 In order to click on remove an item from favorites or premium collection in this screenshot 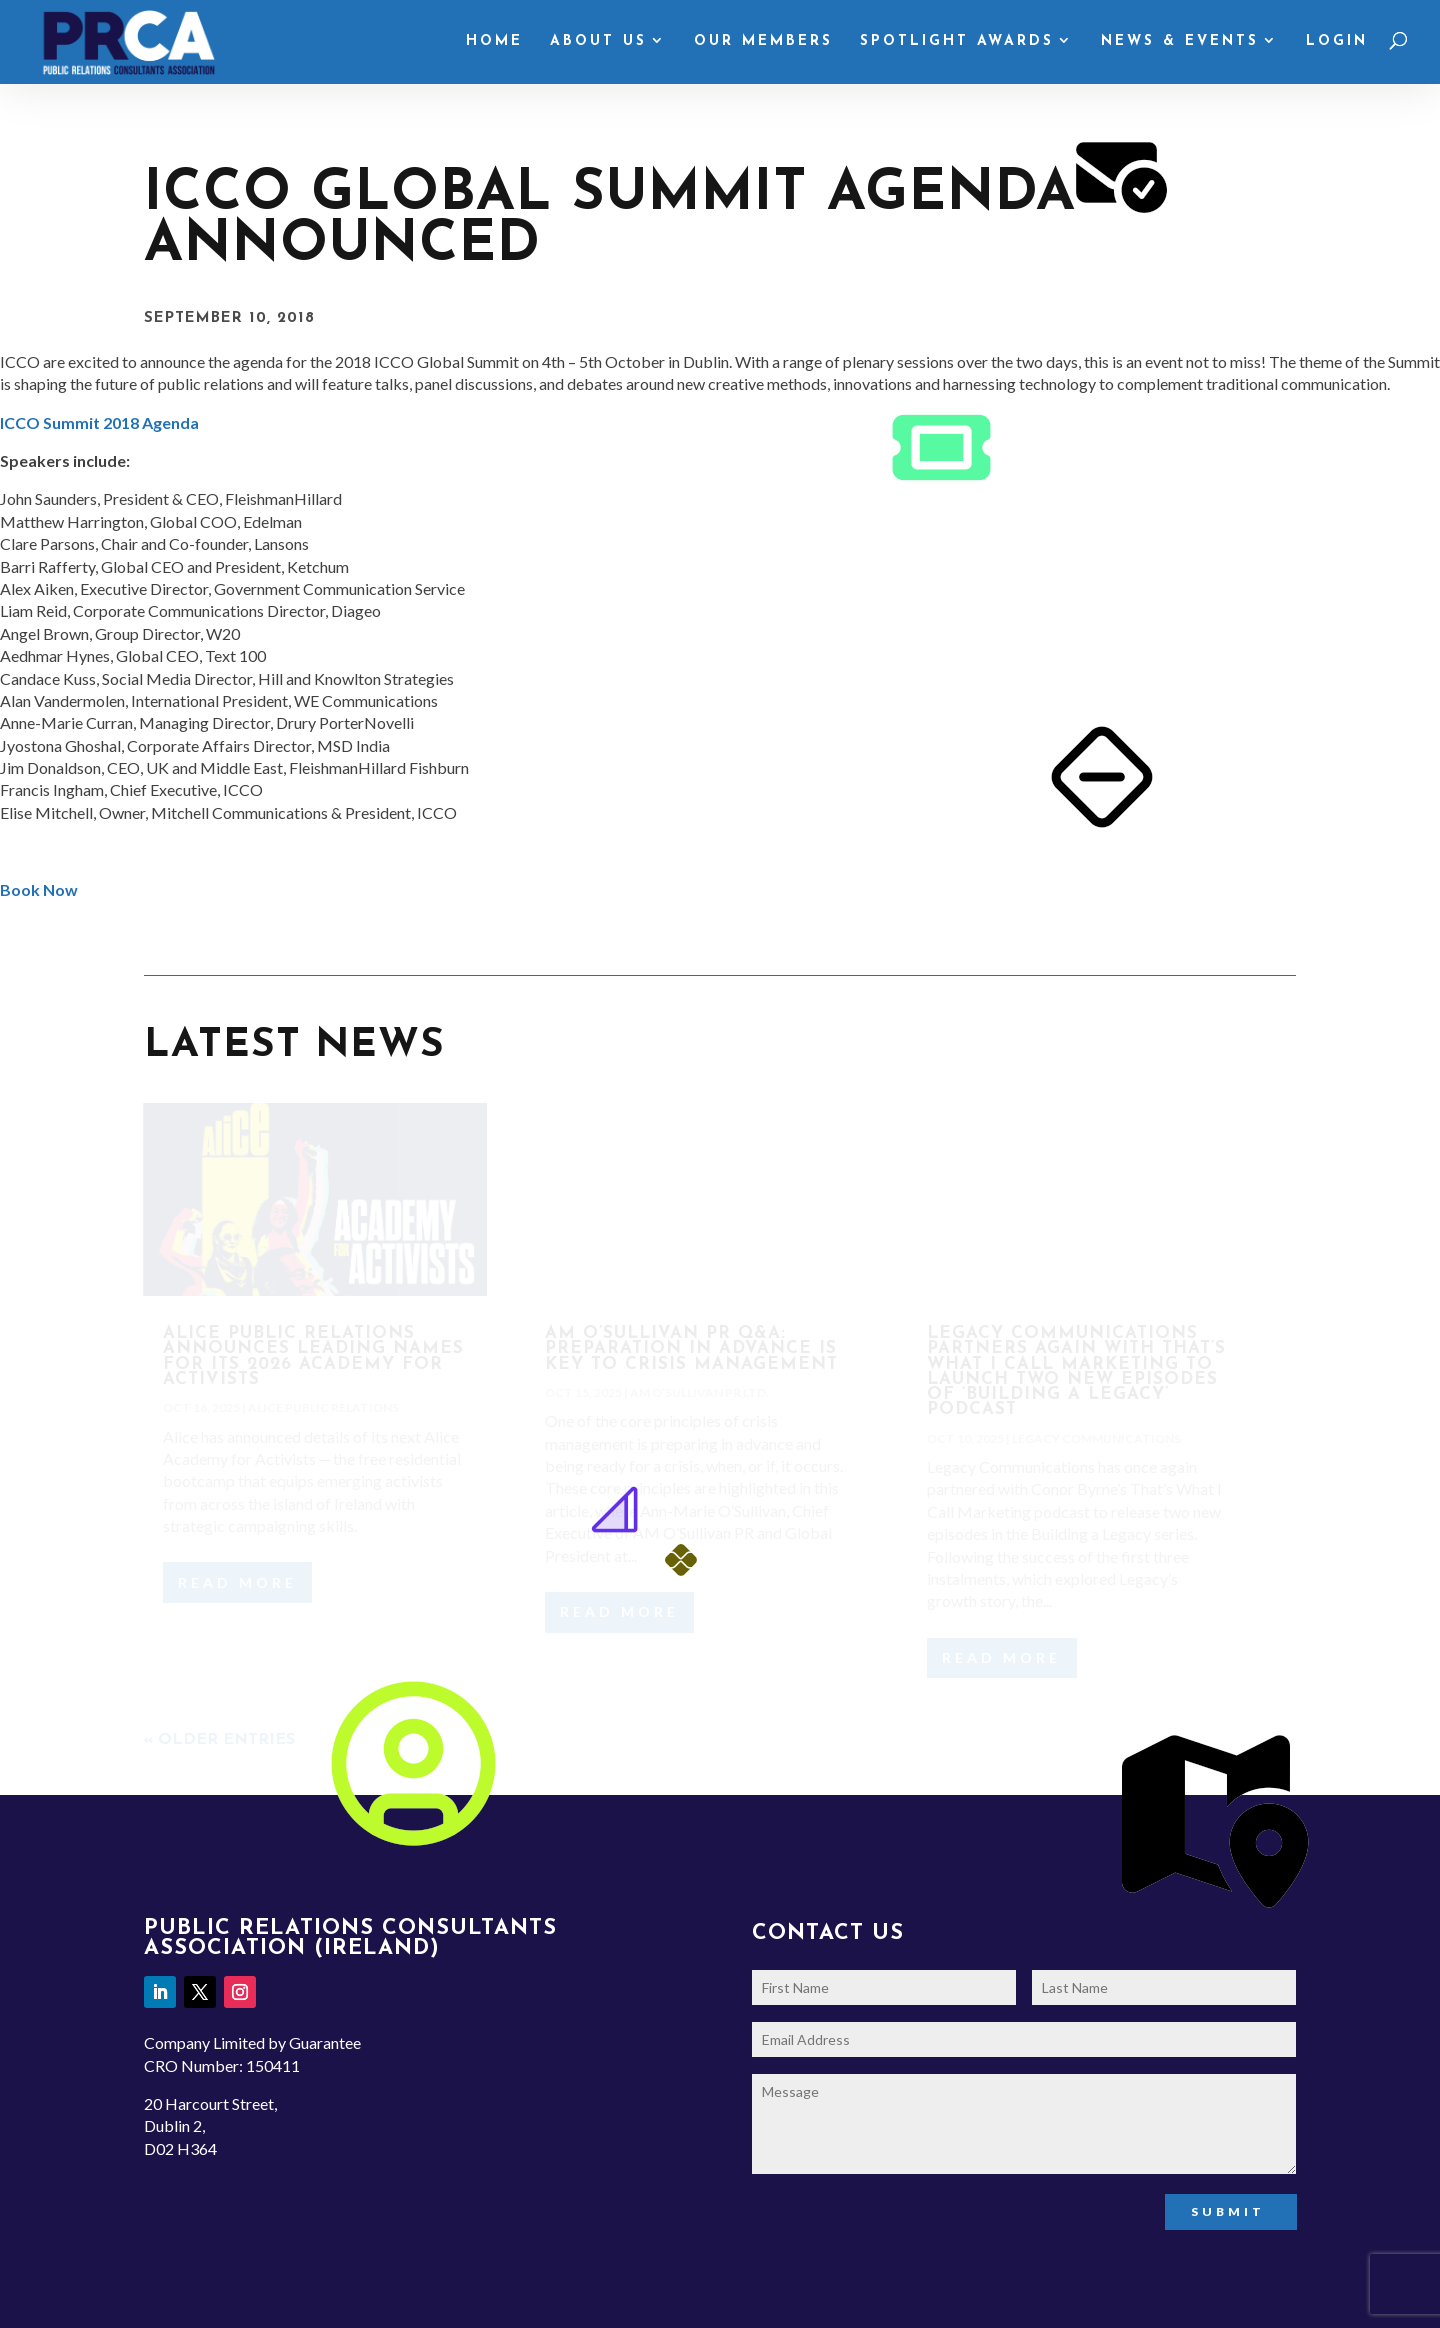, I will do `click(1102, 777)`.